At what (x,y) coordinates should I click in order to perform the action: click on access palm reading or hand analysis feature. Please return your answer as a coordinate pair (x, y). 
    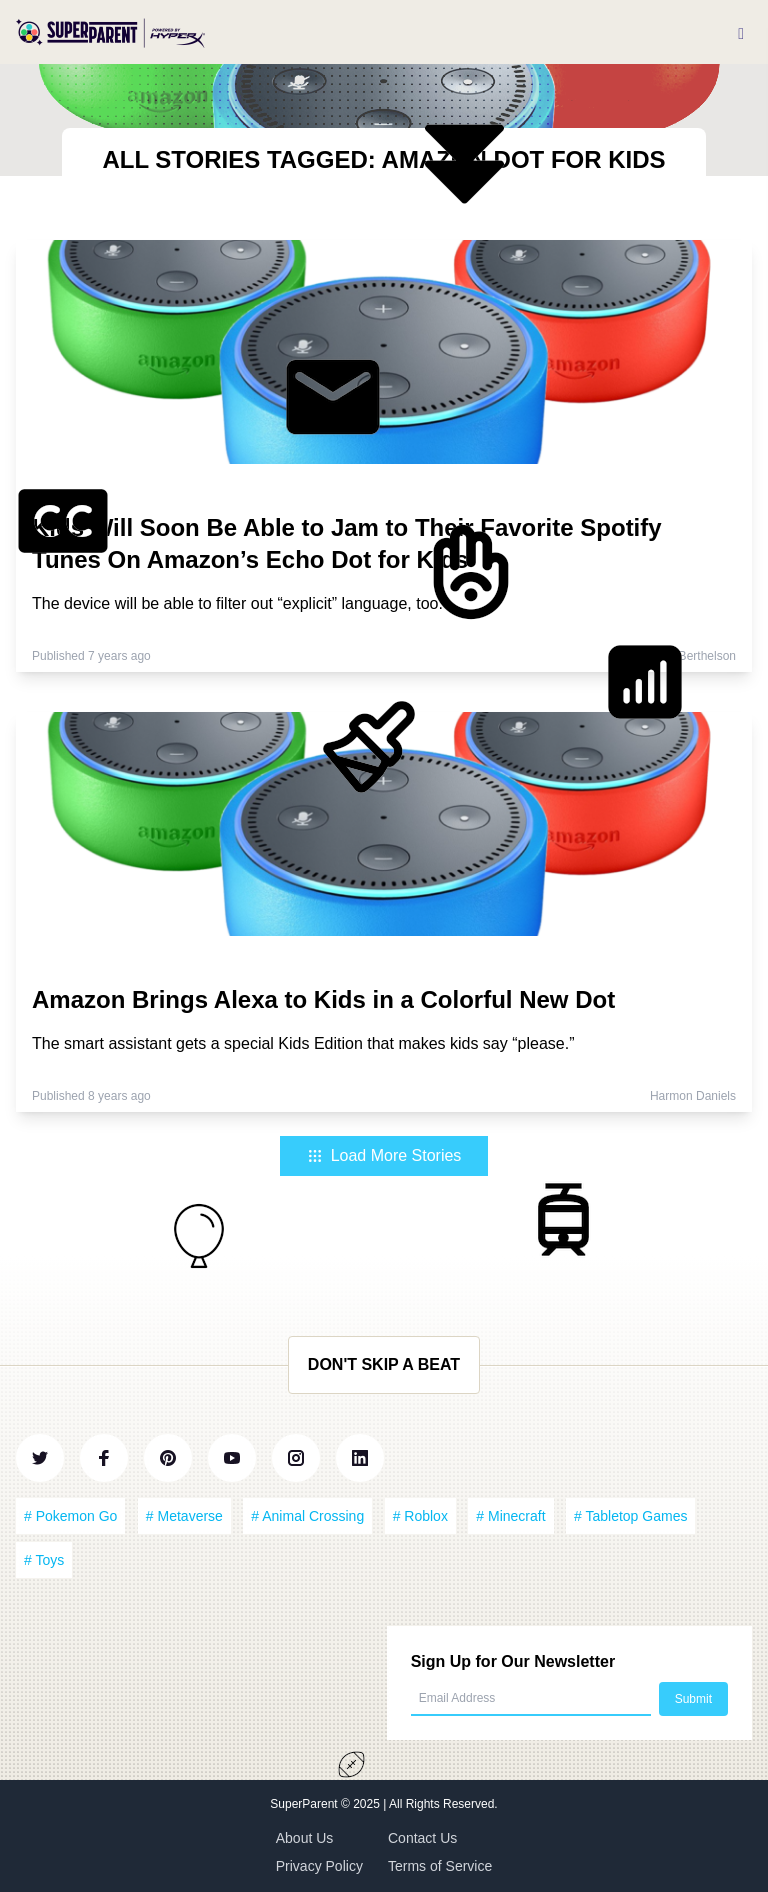
    Looking at the image, I should click on (471, 572).